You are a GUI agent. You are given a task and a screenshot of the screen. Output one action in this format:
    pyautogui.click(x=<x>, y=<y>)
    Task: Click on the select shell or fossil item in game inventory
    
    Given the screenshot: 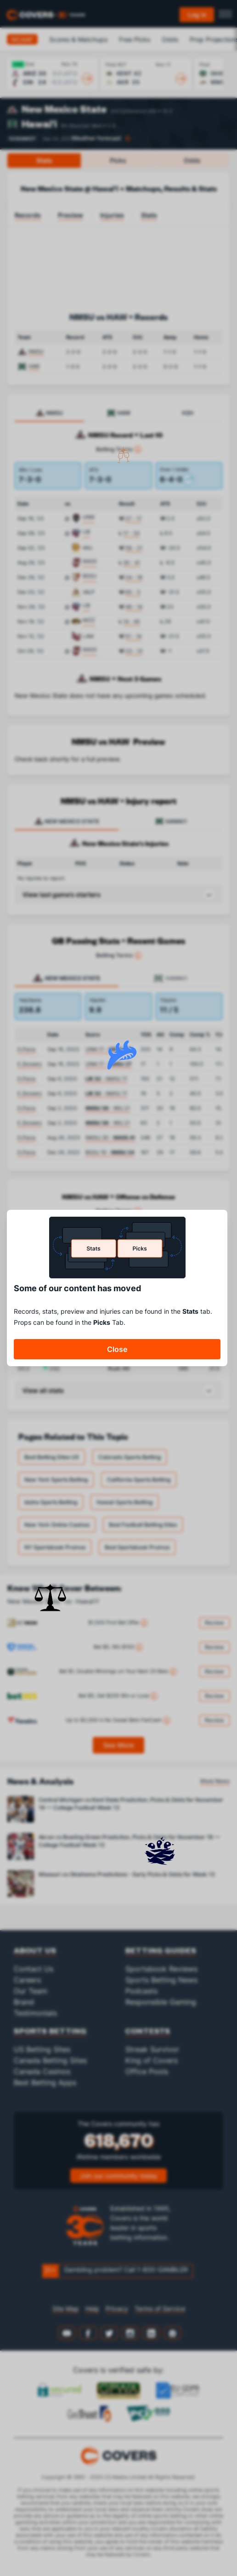 What is the action you would take?
    pyautogui.click(x=122, y=1055)
    